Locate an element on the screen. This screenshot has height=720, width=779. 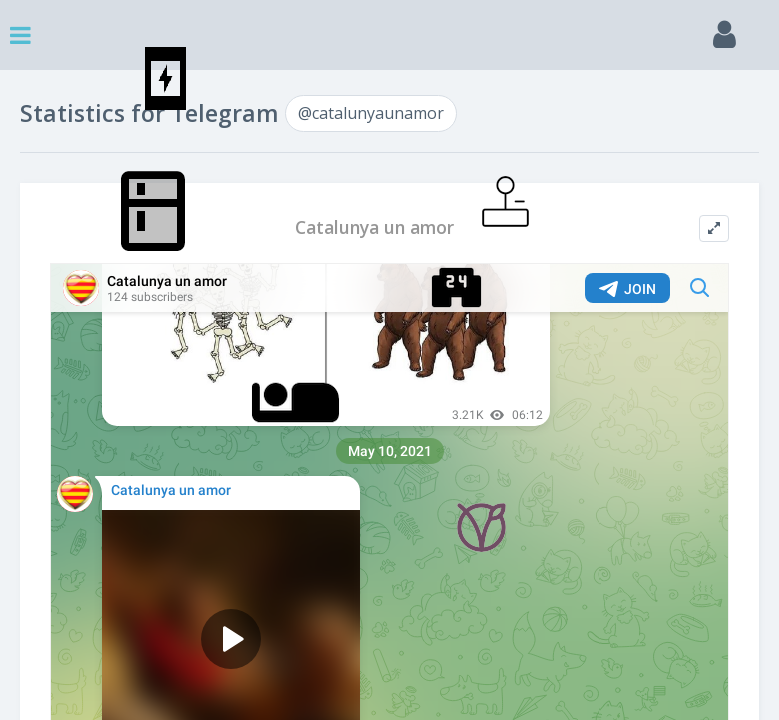
access game controls or gaming features is located at coordinates (505, 203).